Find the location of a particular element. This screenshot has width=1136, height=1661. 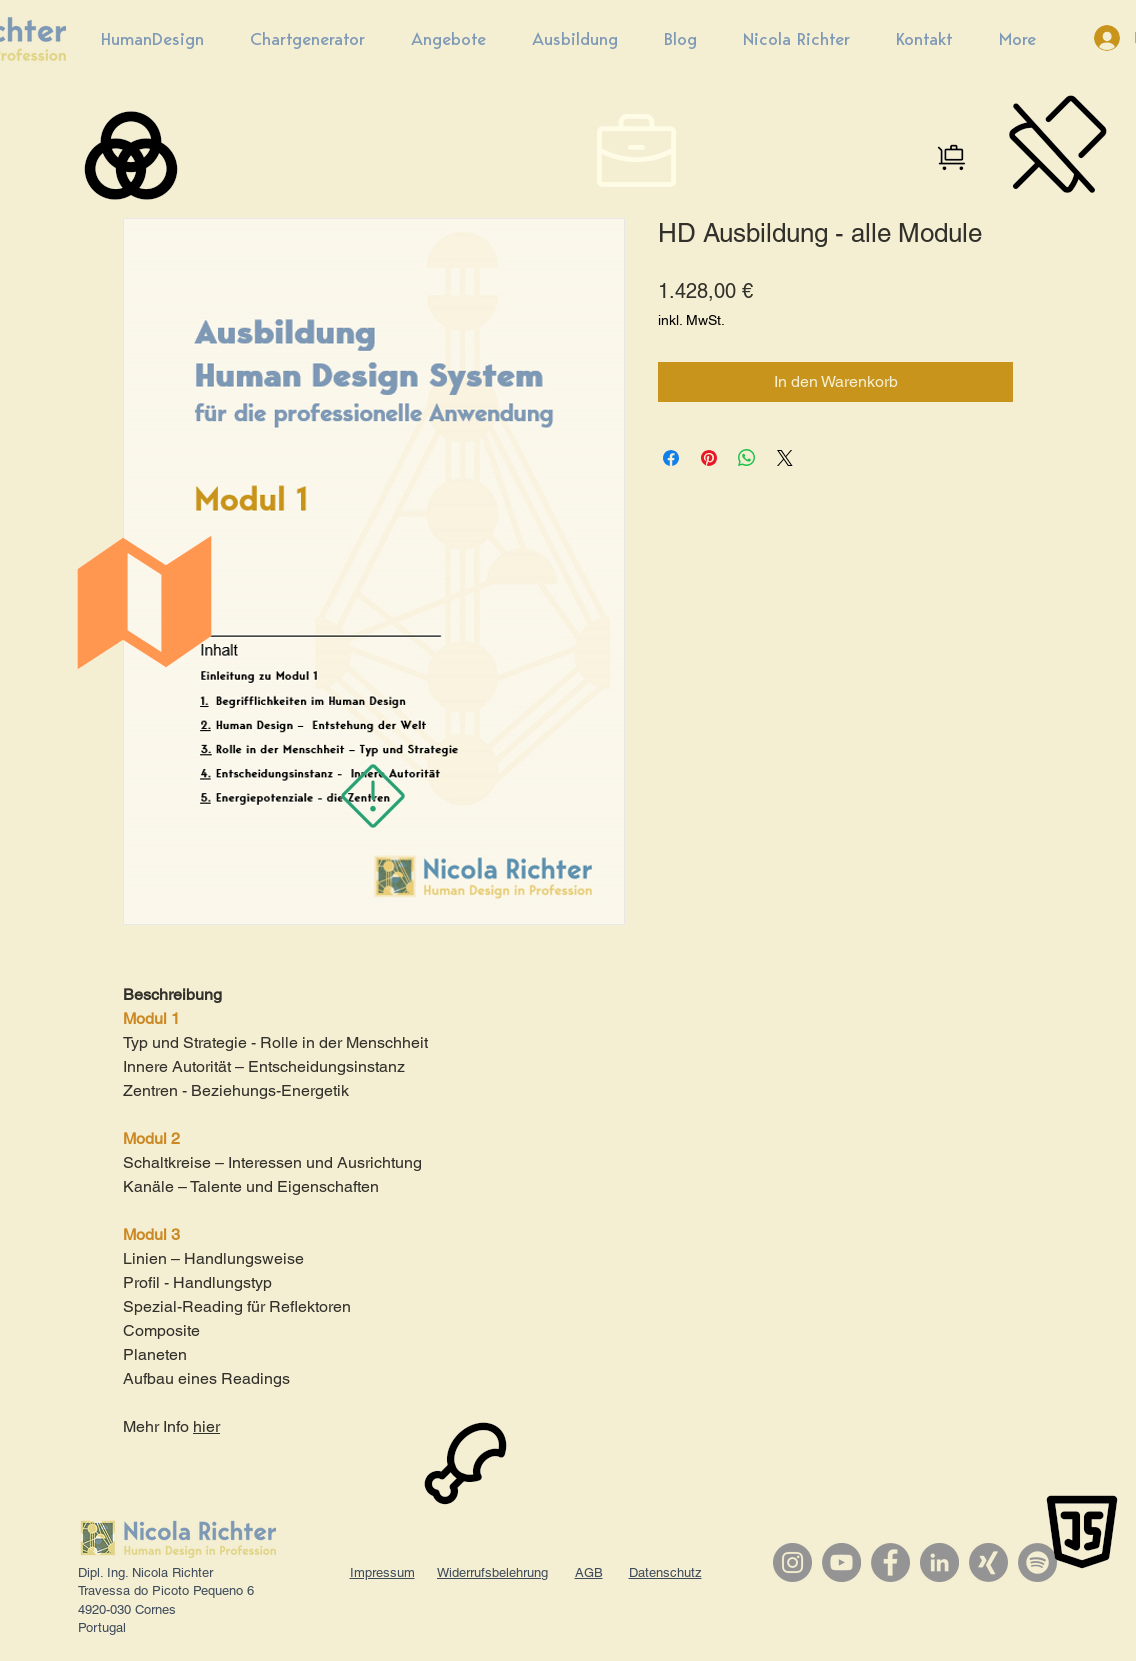

unpin this item is located at coordinates (1054, 148).